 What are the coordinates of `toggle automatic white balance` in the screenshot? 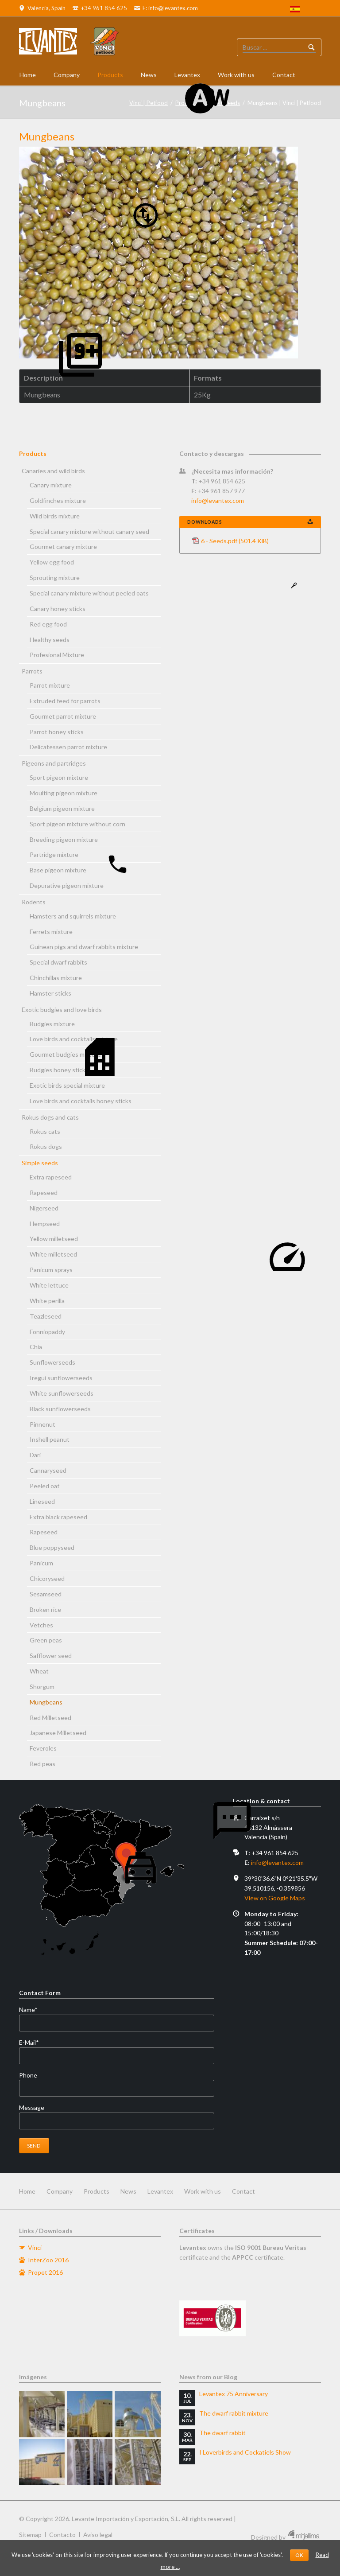 It's located at (208, 98).